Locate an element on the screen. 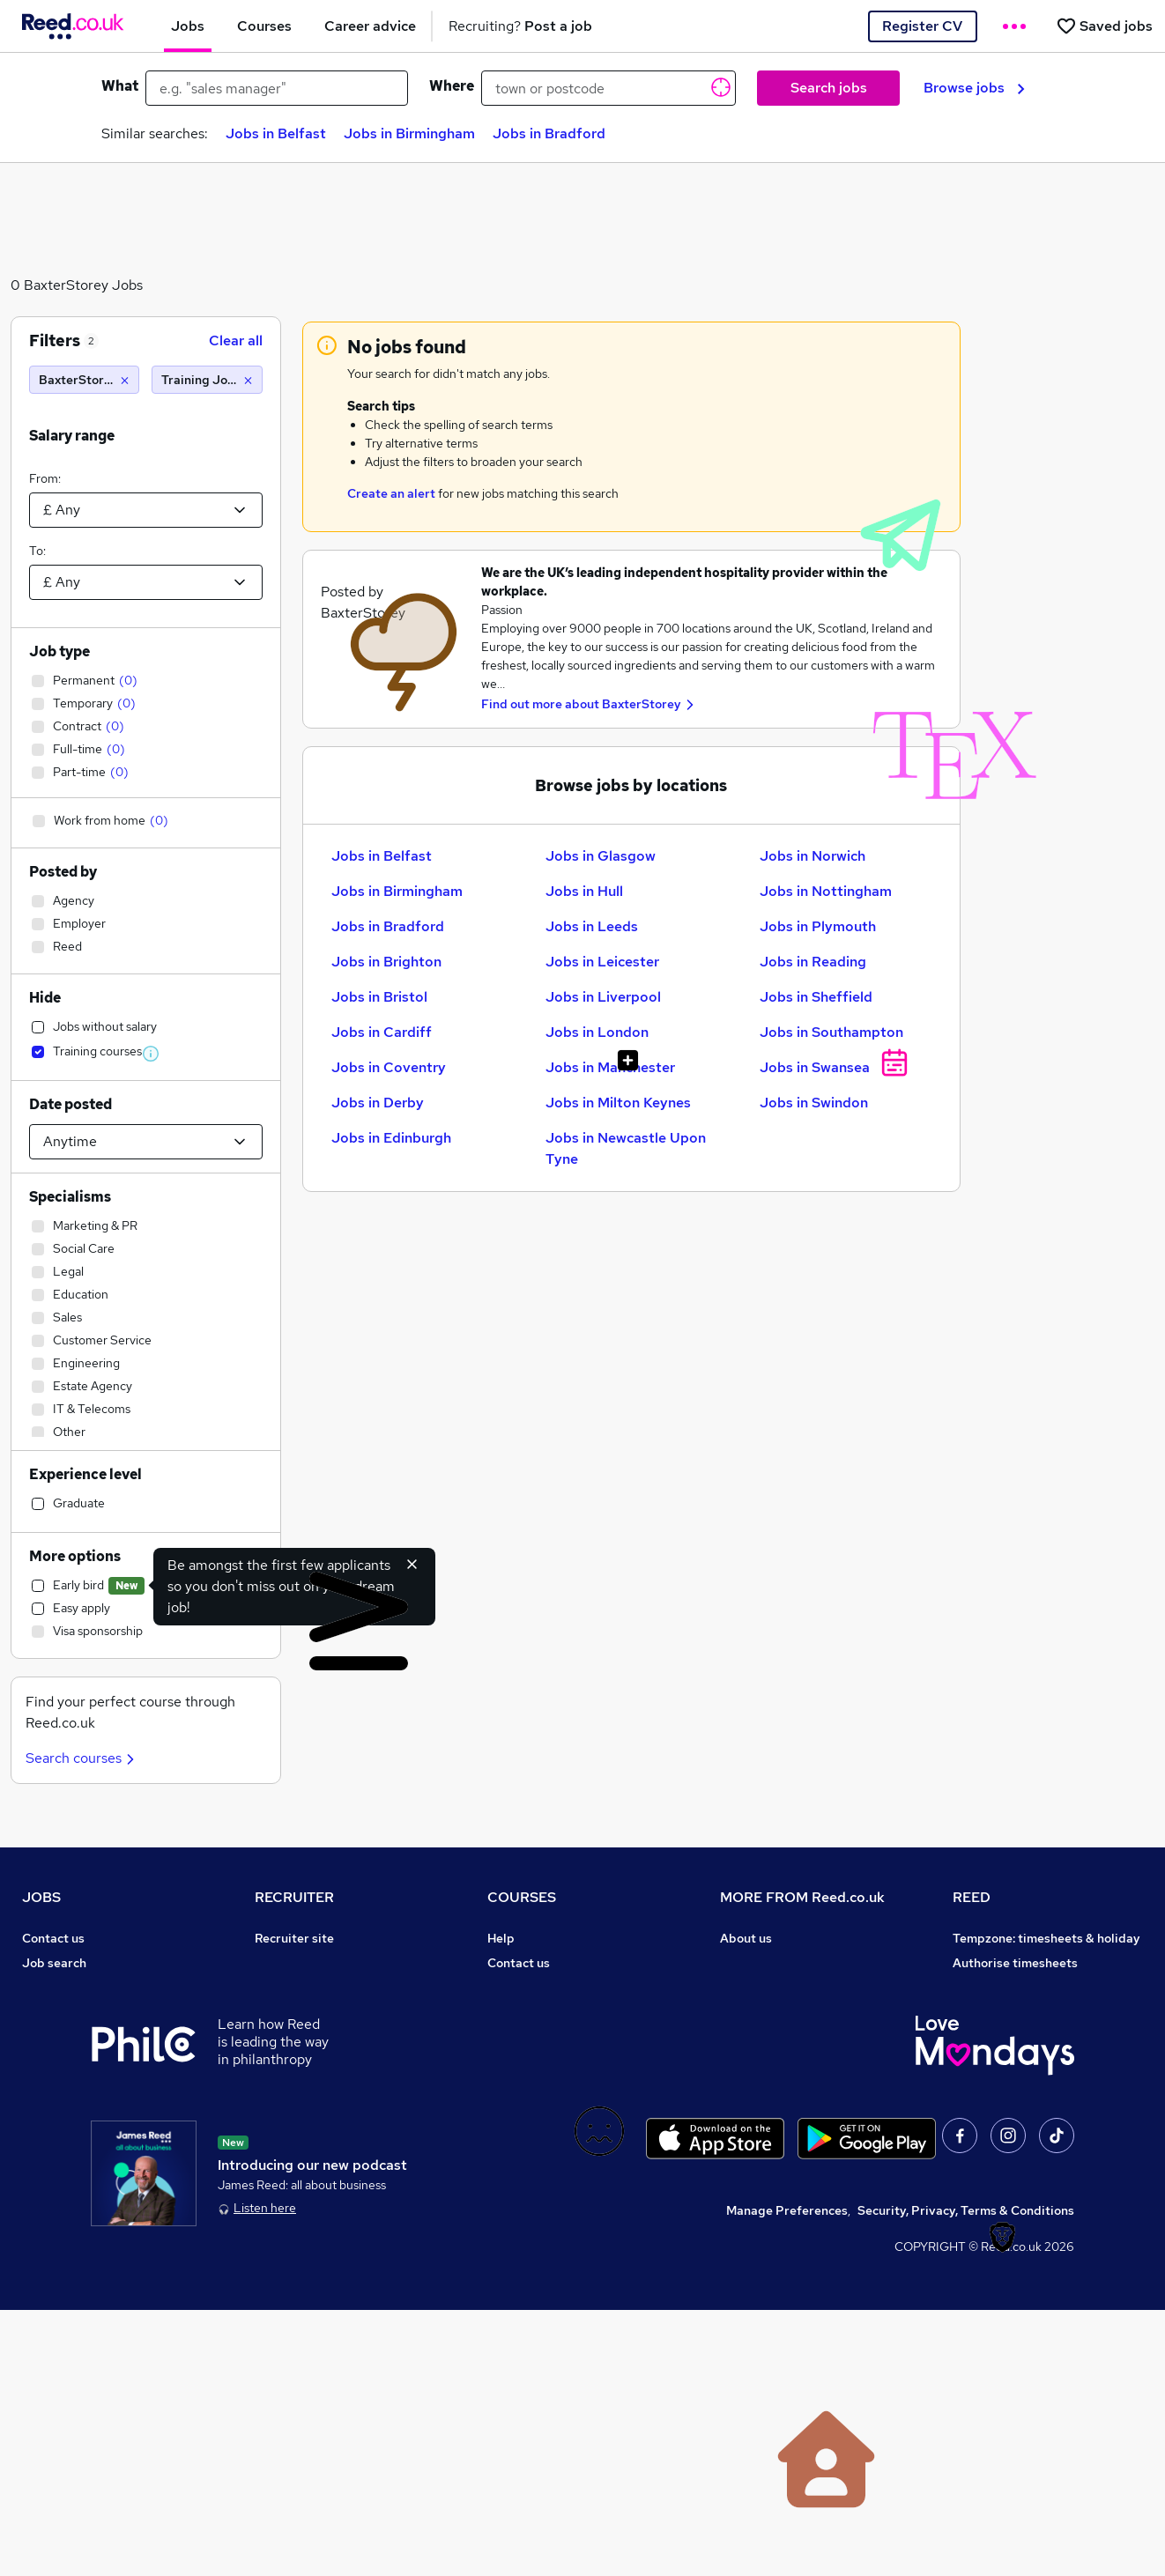  open Telegram messaging app is located at coordinates (903, 537).